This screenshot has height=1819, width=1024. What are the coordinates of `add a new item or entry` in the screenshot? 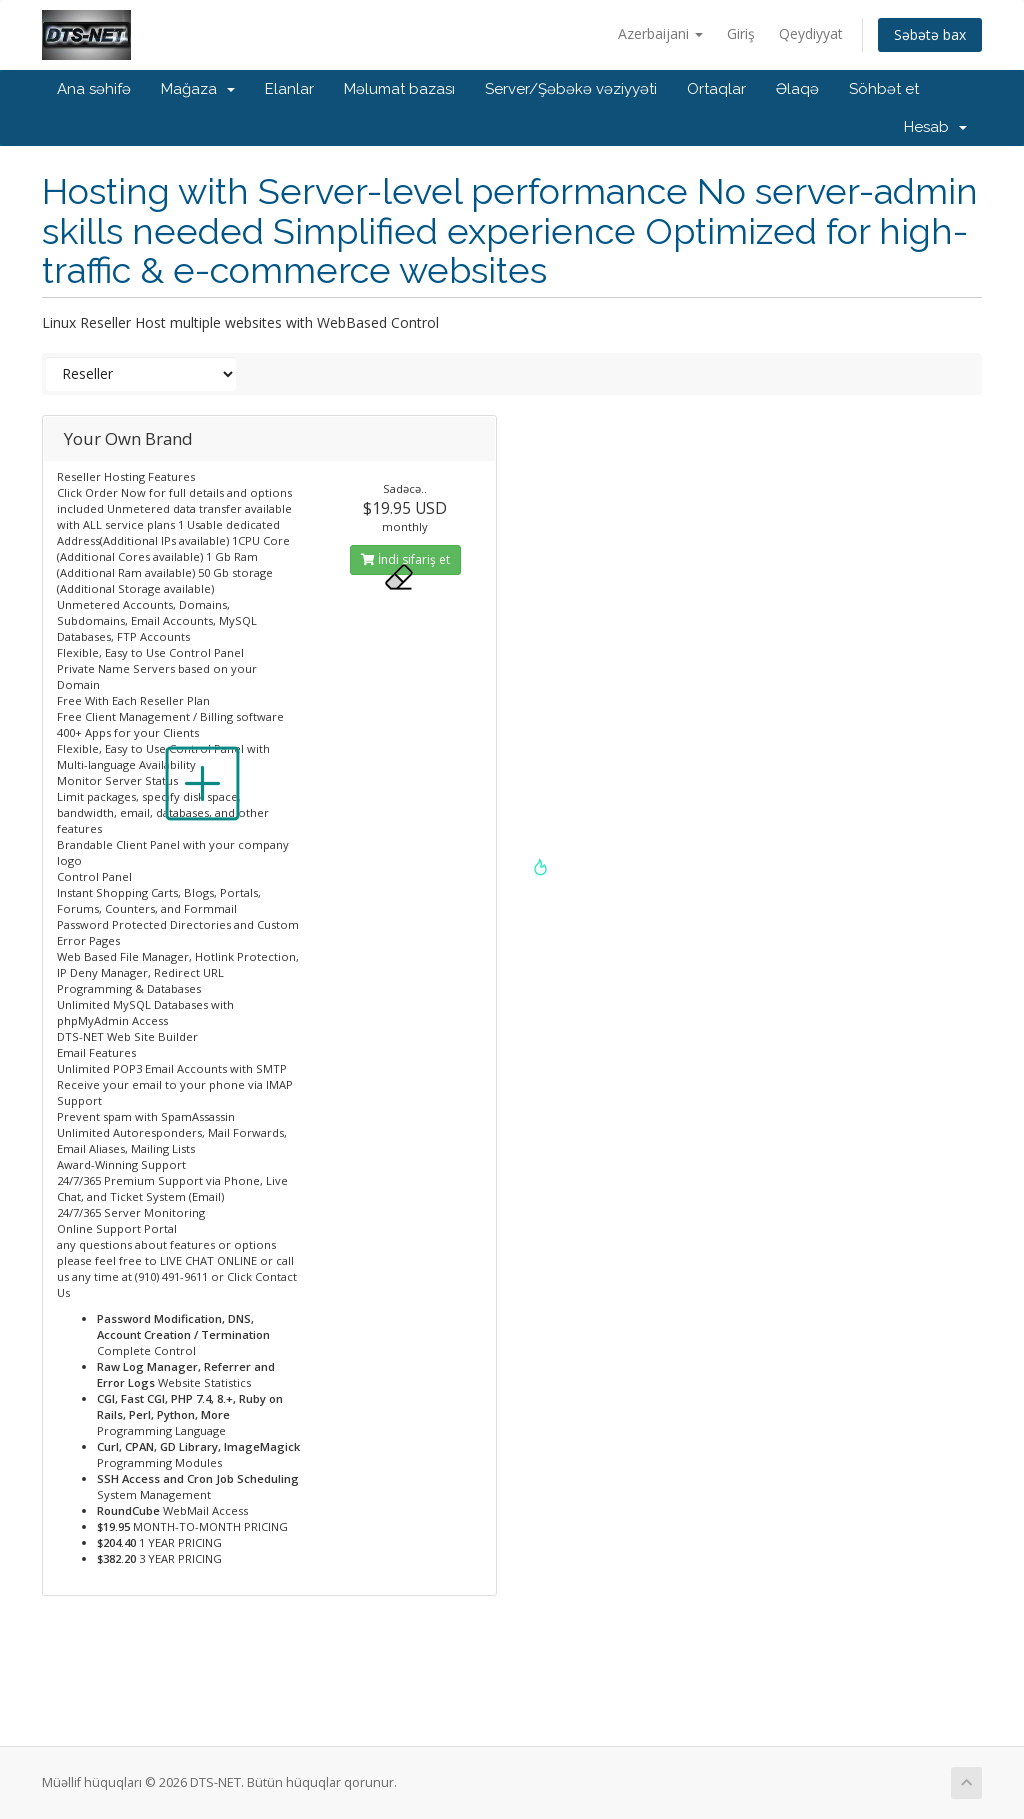 It's located at (202, 783).